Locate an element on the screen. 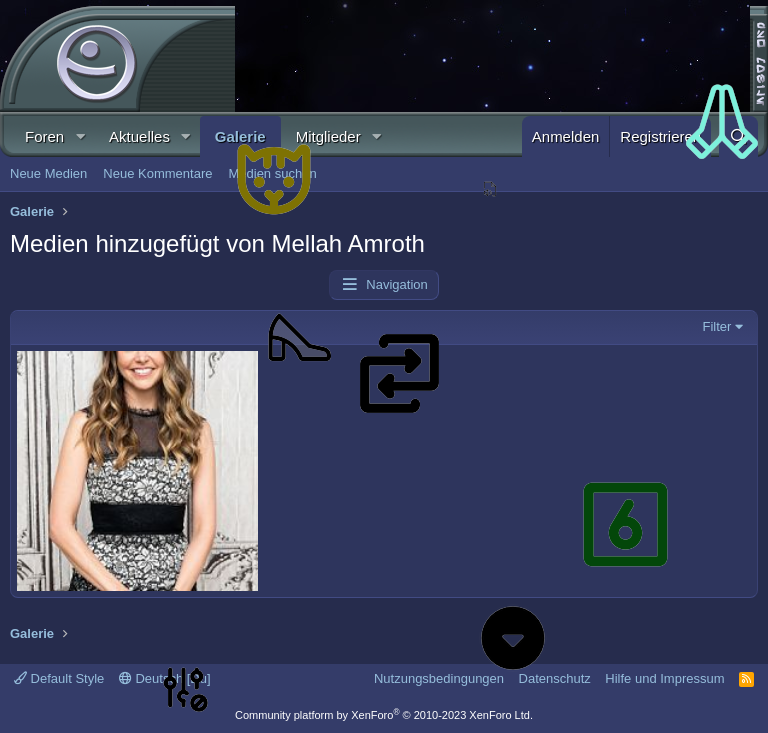 Image resolution: width=768 pixels, height=733 pixels. swap or exchange items is located at coordinates (399, 373).